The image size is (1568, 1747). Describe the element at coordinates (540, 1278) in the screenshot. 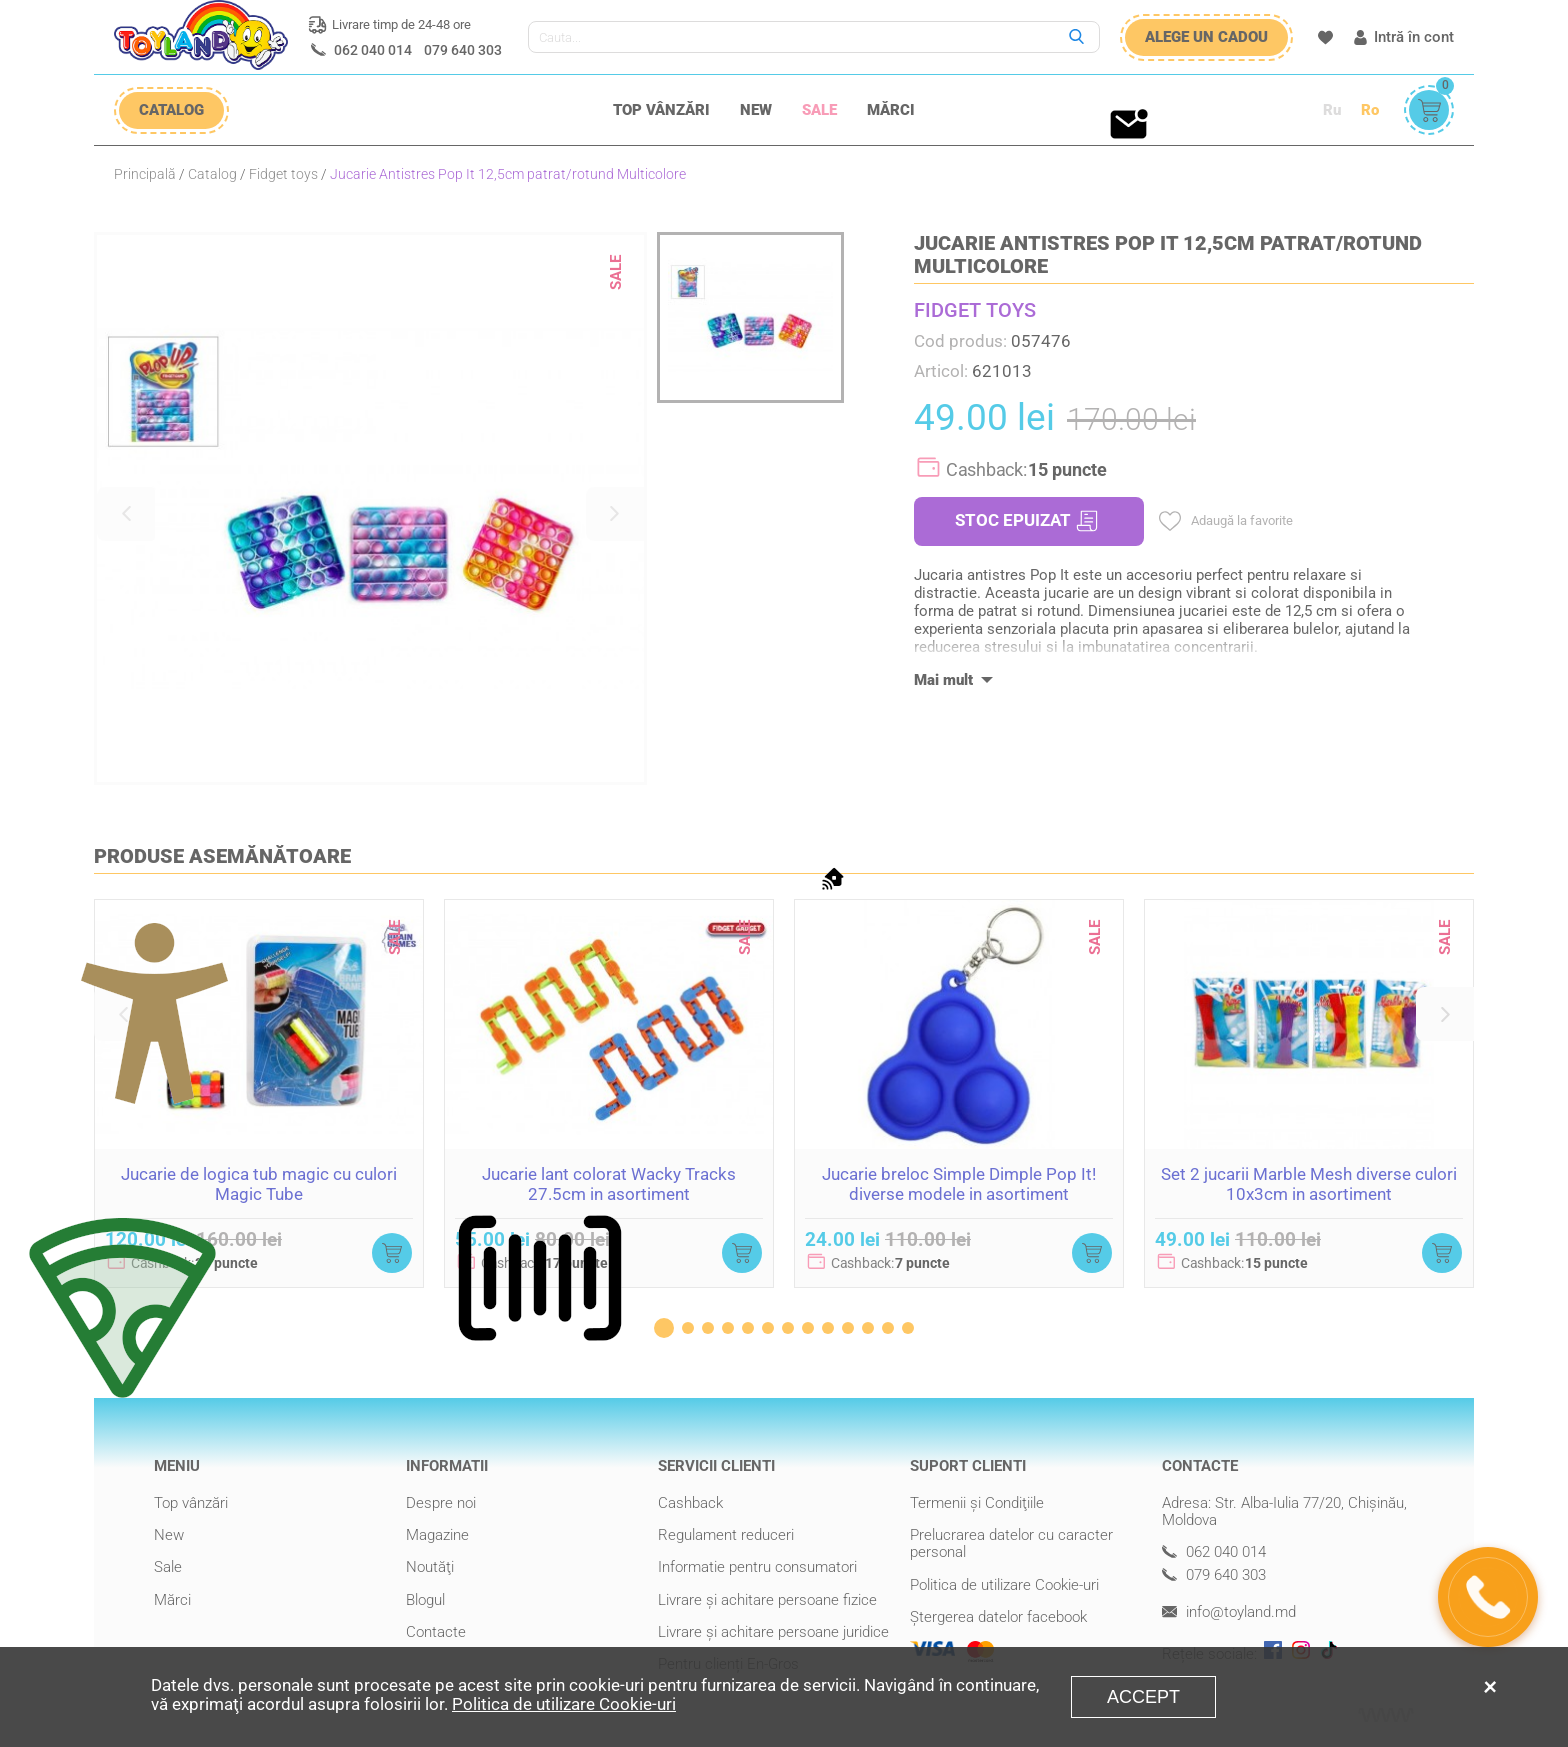

I see `scan a barcode` at that location.